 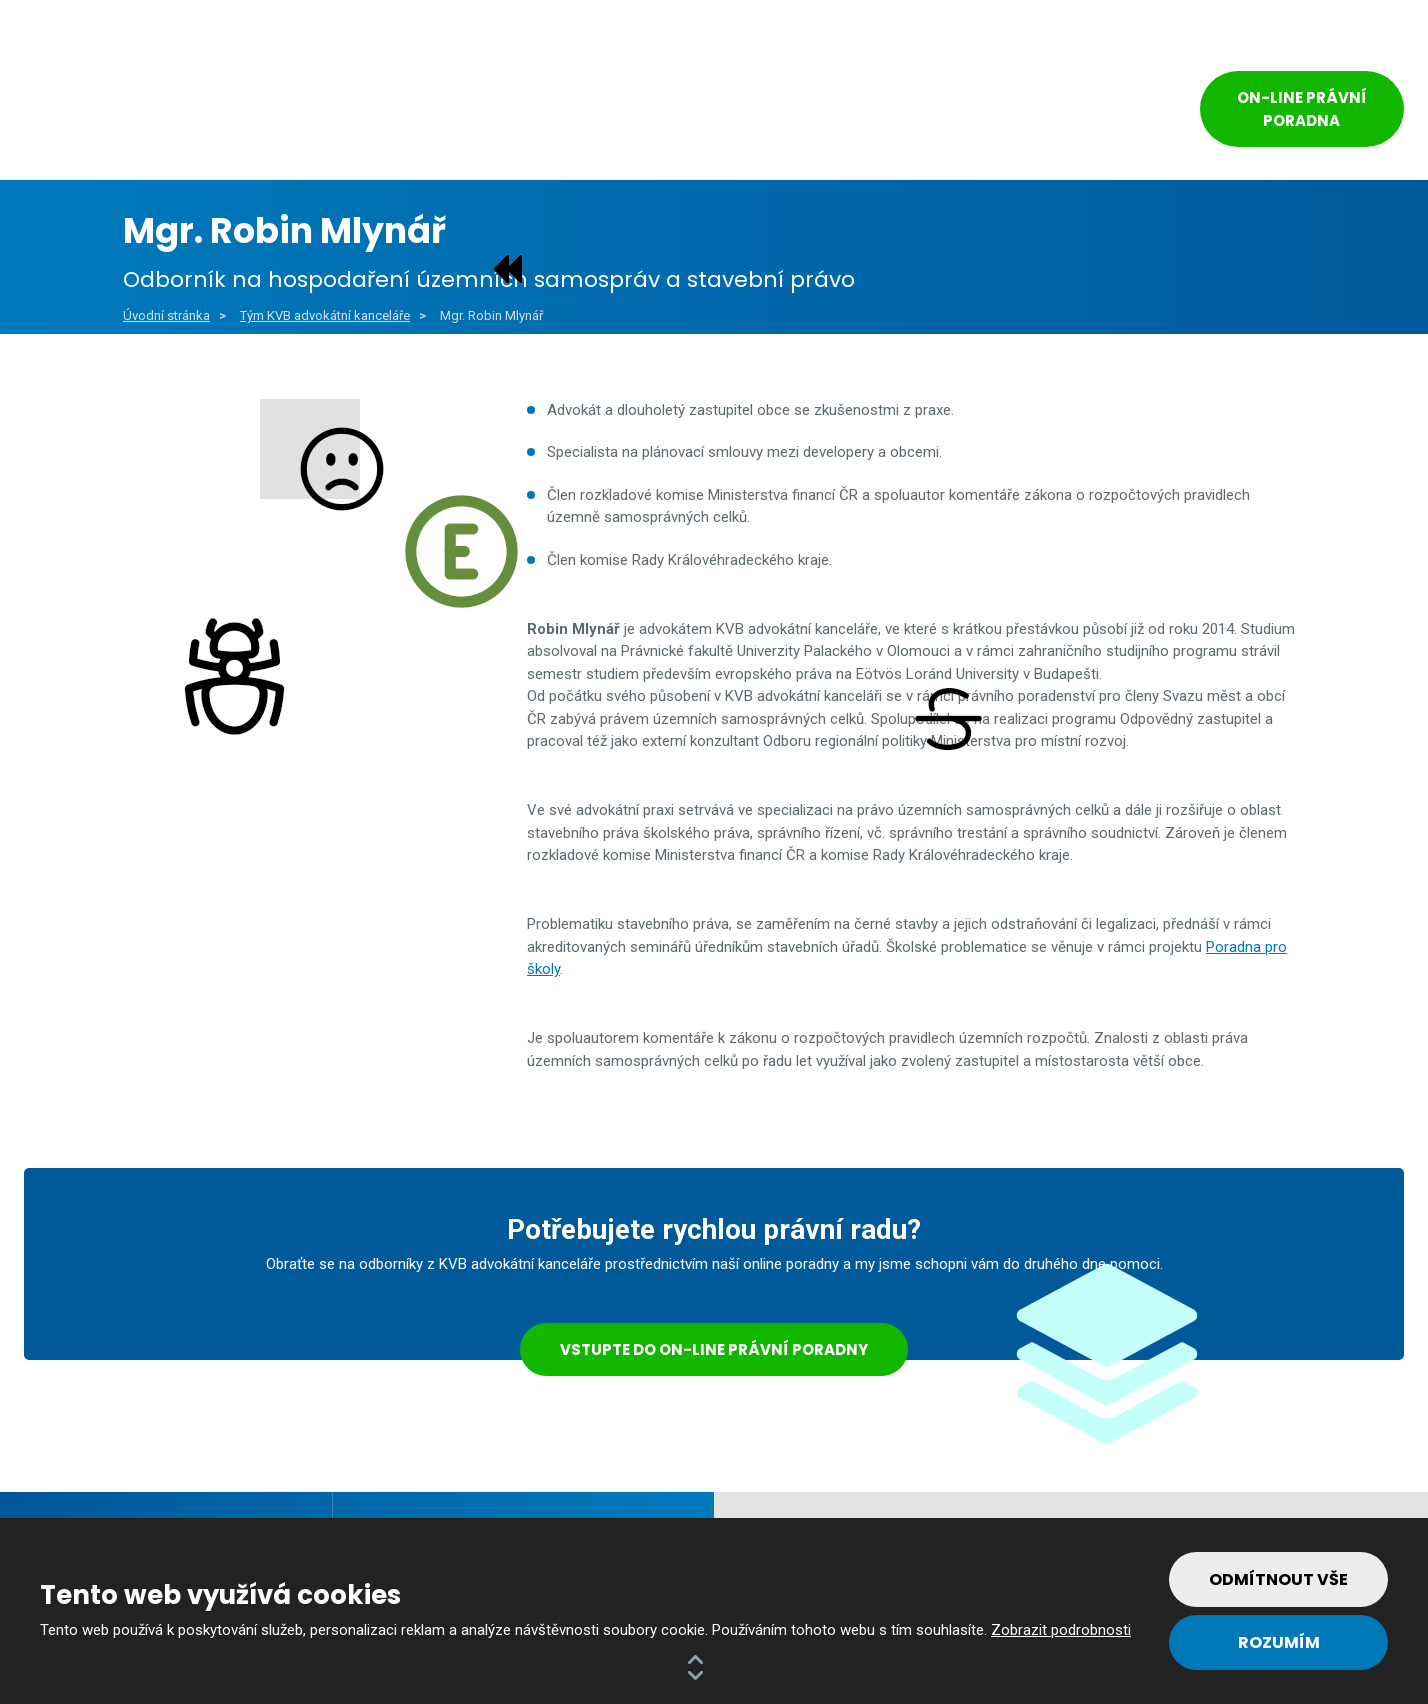 What do you see at coordinates (948, 719) in the screenshot?
I see `apply strikethrough formatting to selected text` at bounding box center [948, 719].